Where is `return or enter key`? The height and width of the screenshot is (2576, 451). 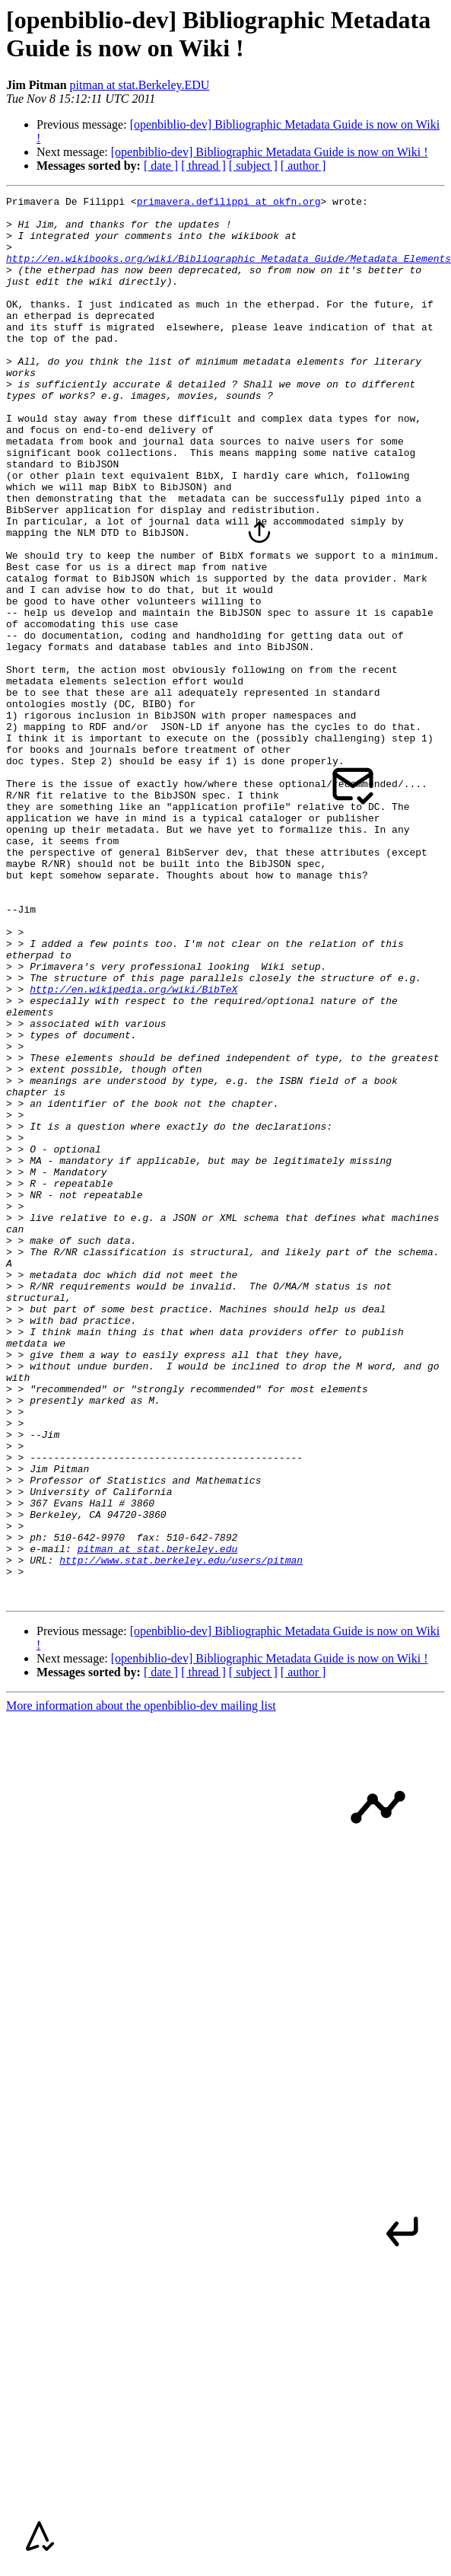
return or enter key is located at coordinates (401, 2231).